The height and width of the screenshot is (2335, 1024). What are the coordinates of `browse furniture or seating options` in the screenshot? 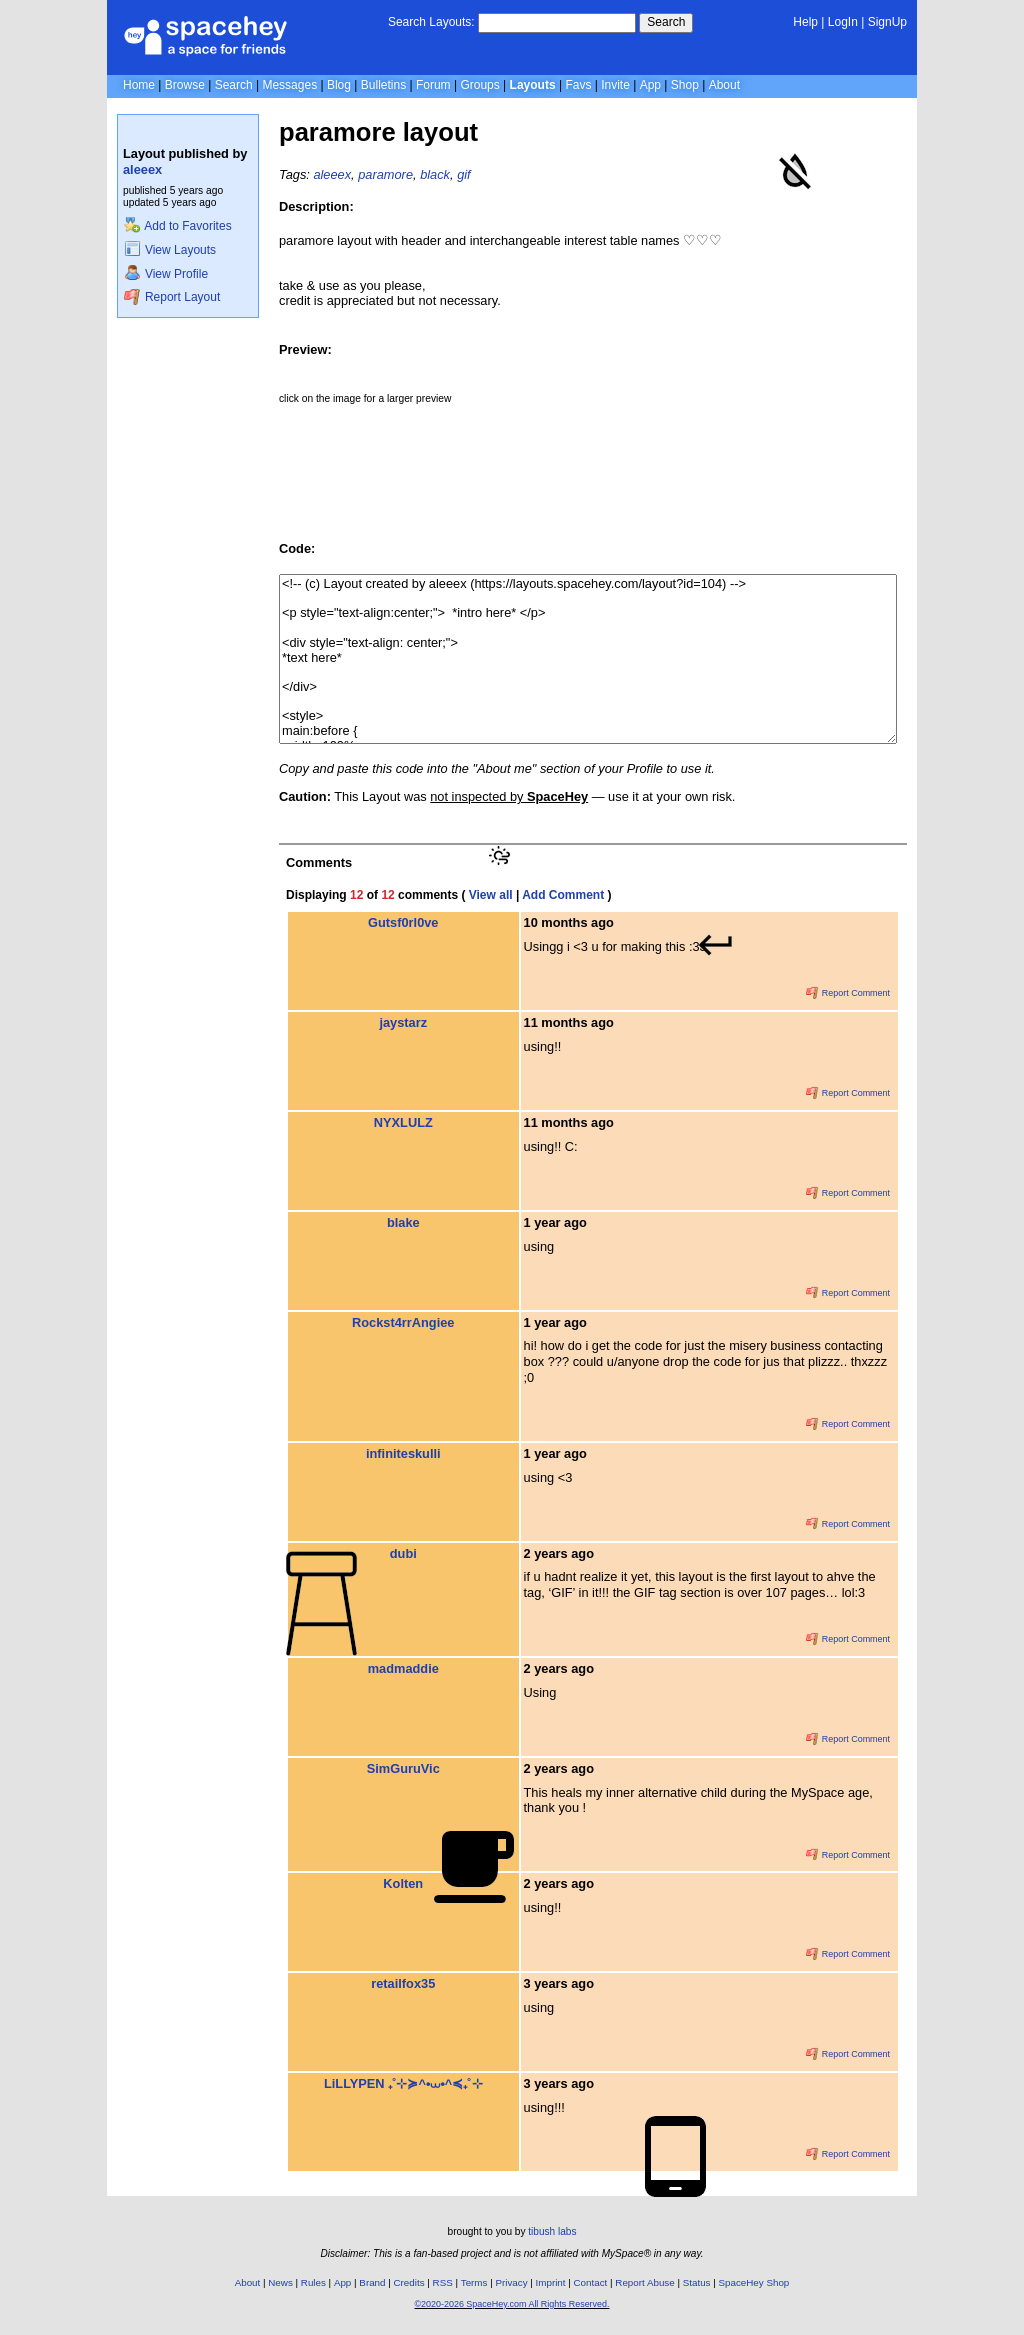 It's located at (321, 1603).